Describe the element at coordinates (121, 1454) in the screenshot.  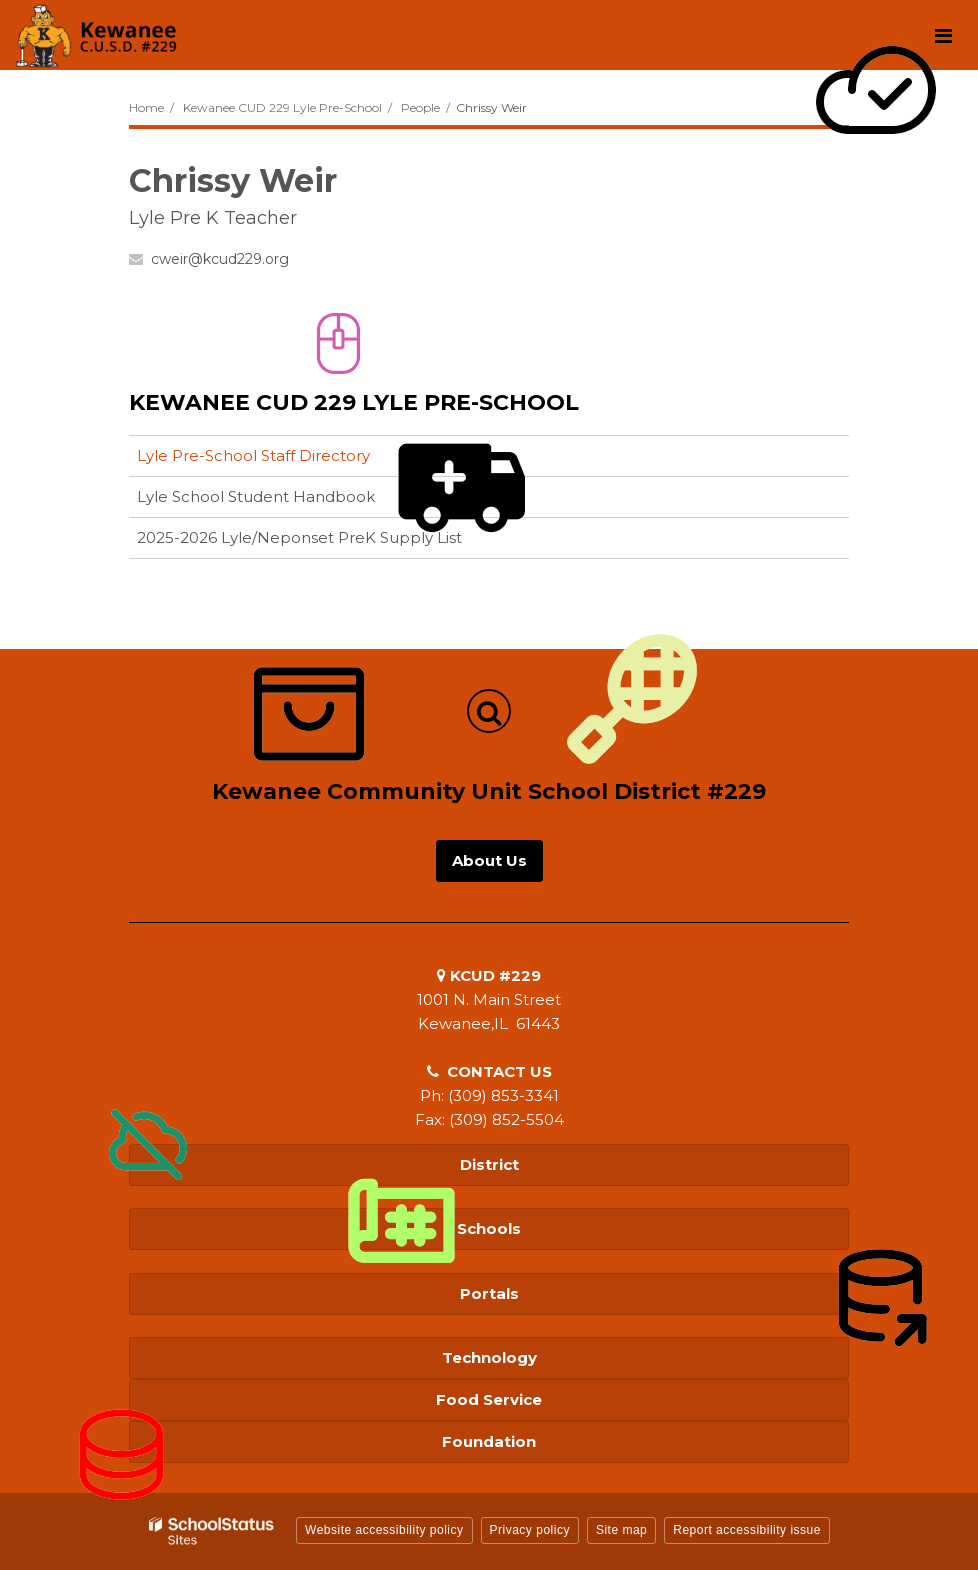
I see `access database or data storage` at that location.